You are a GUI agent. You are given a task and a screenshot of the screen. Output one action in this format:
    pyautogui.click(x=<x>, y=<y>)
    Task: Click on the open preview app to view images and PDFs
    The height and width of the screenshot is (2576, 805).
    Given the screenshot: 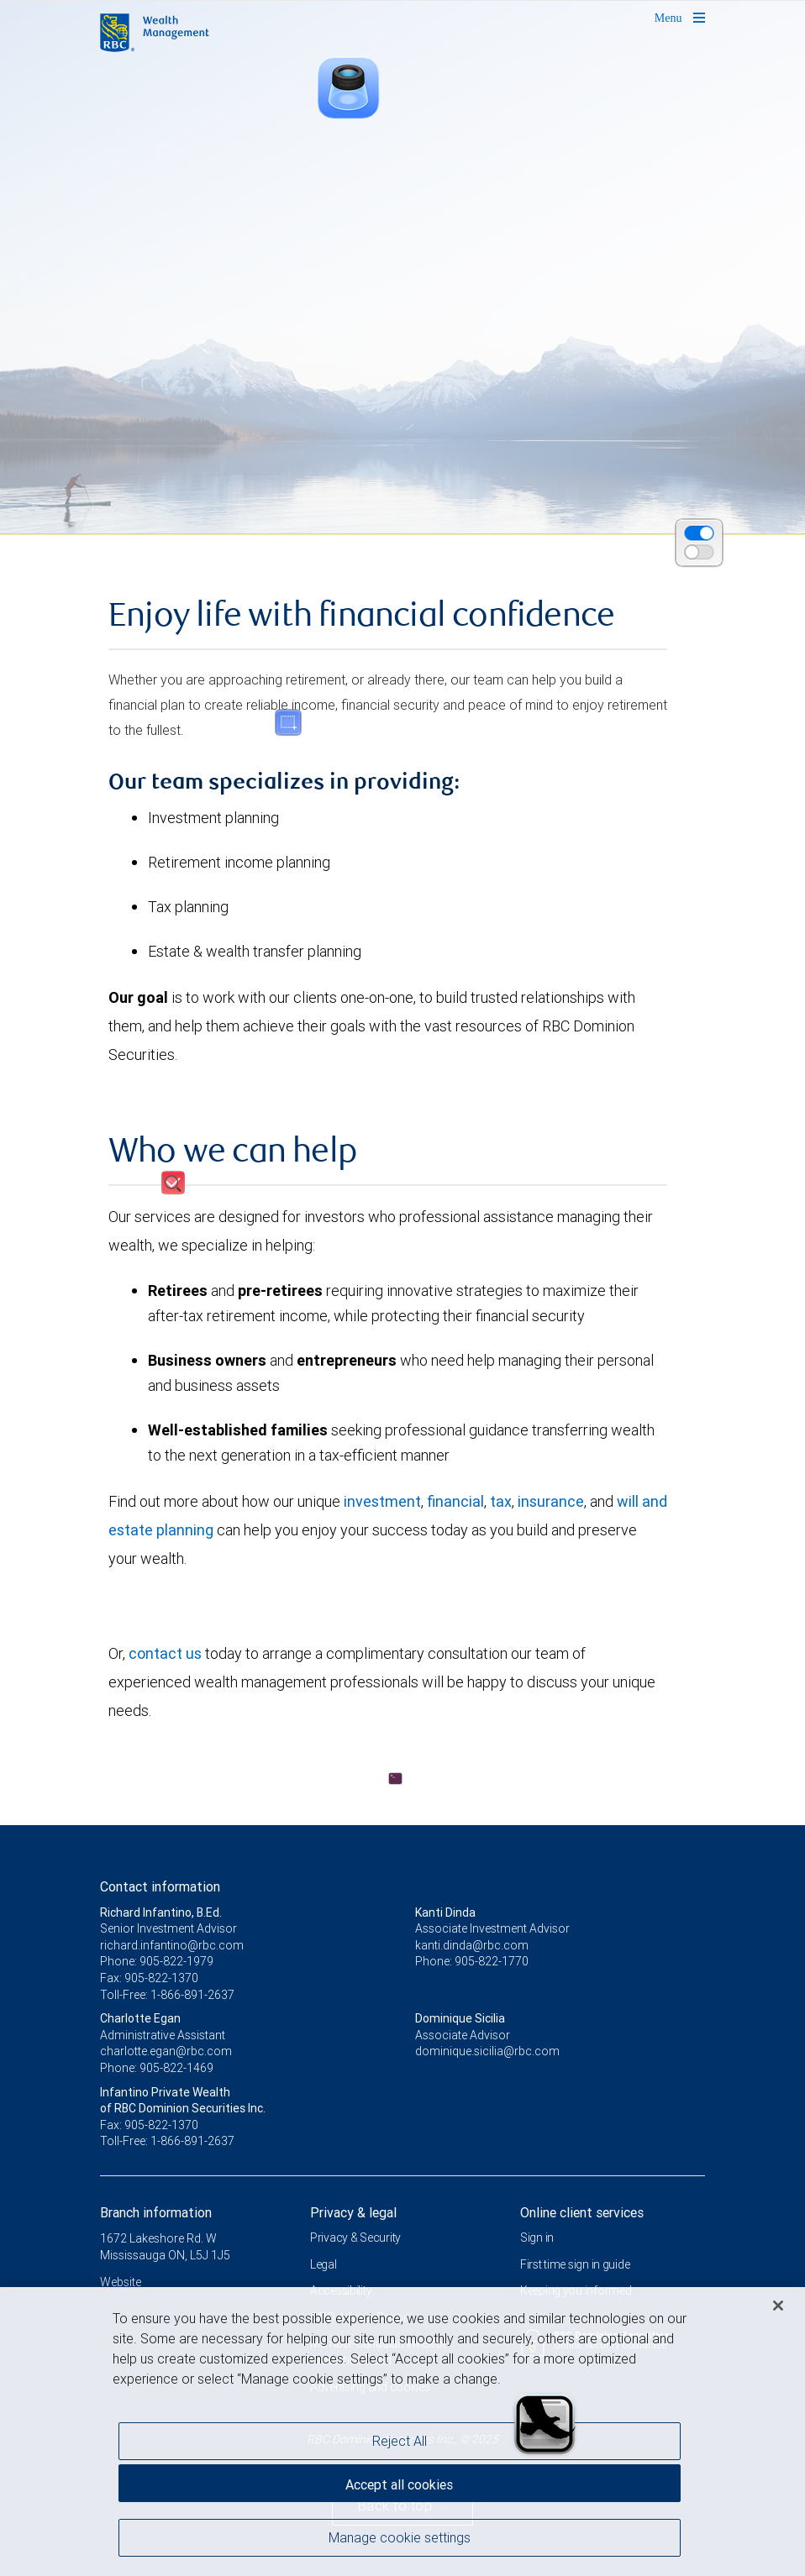 What is the action you would take?
    pyautogui.click(x=348, y=87)
    